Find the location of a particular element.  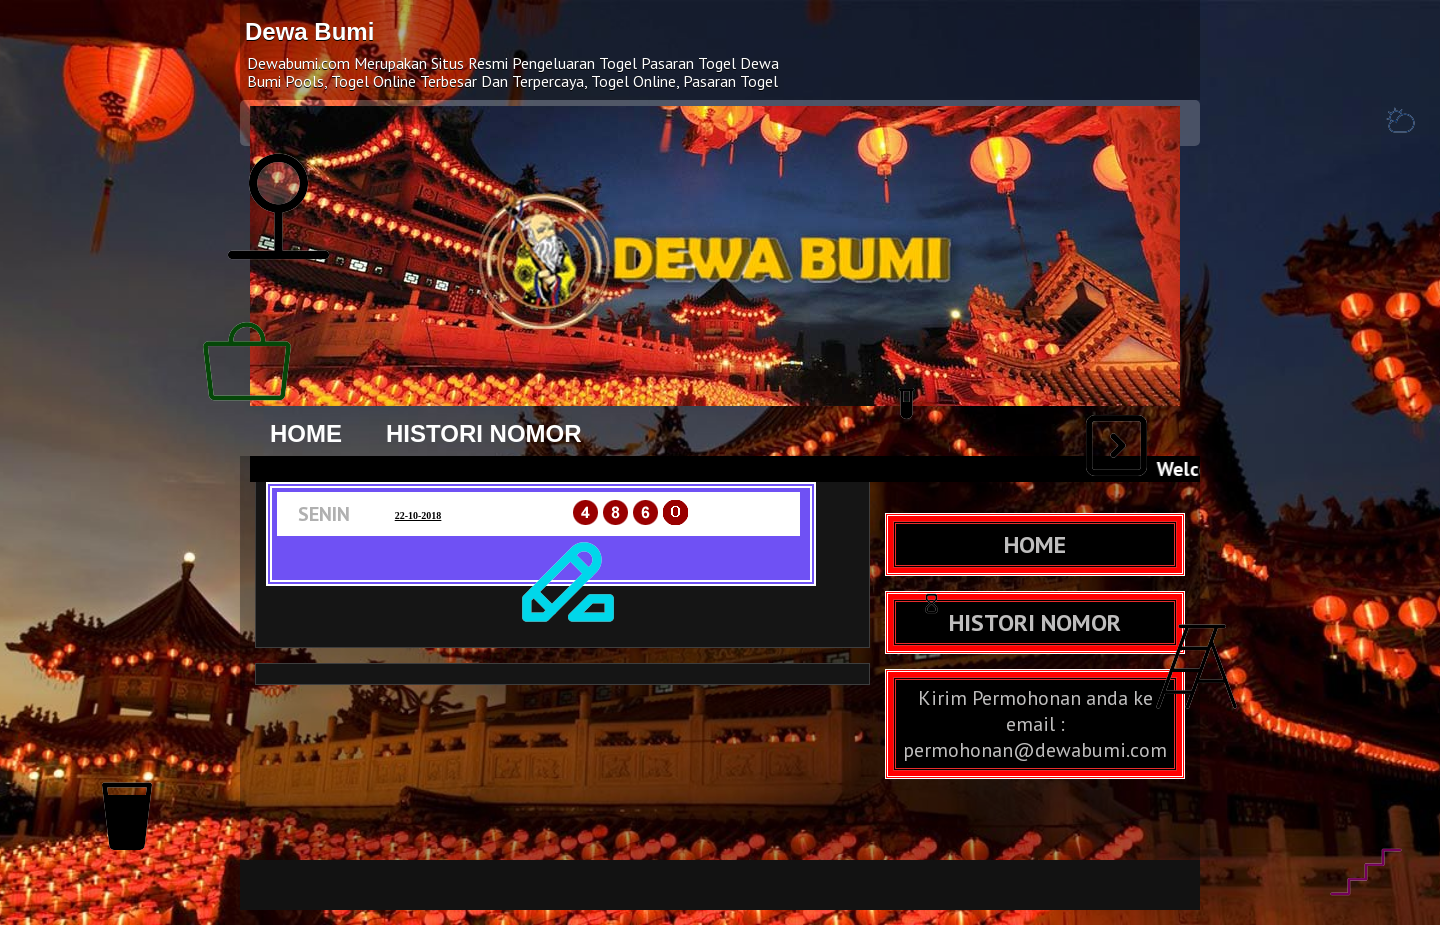

view your shopping bag is located at coordinates (247, 366).